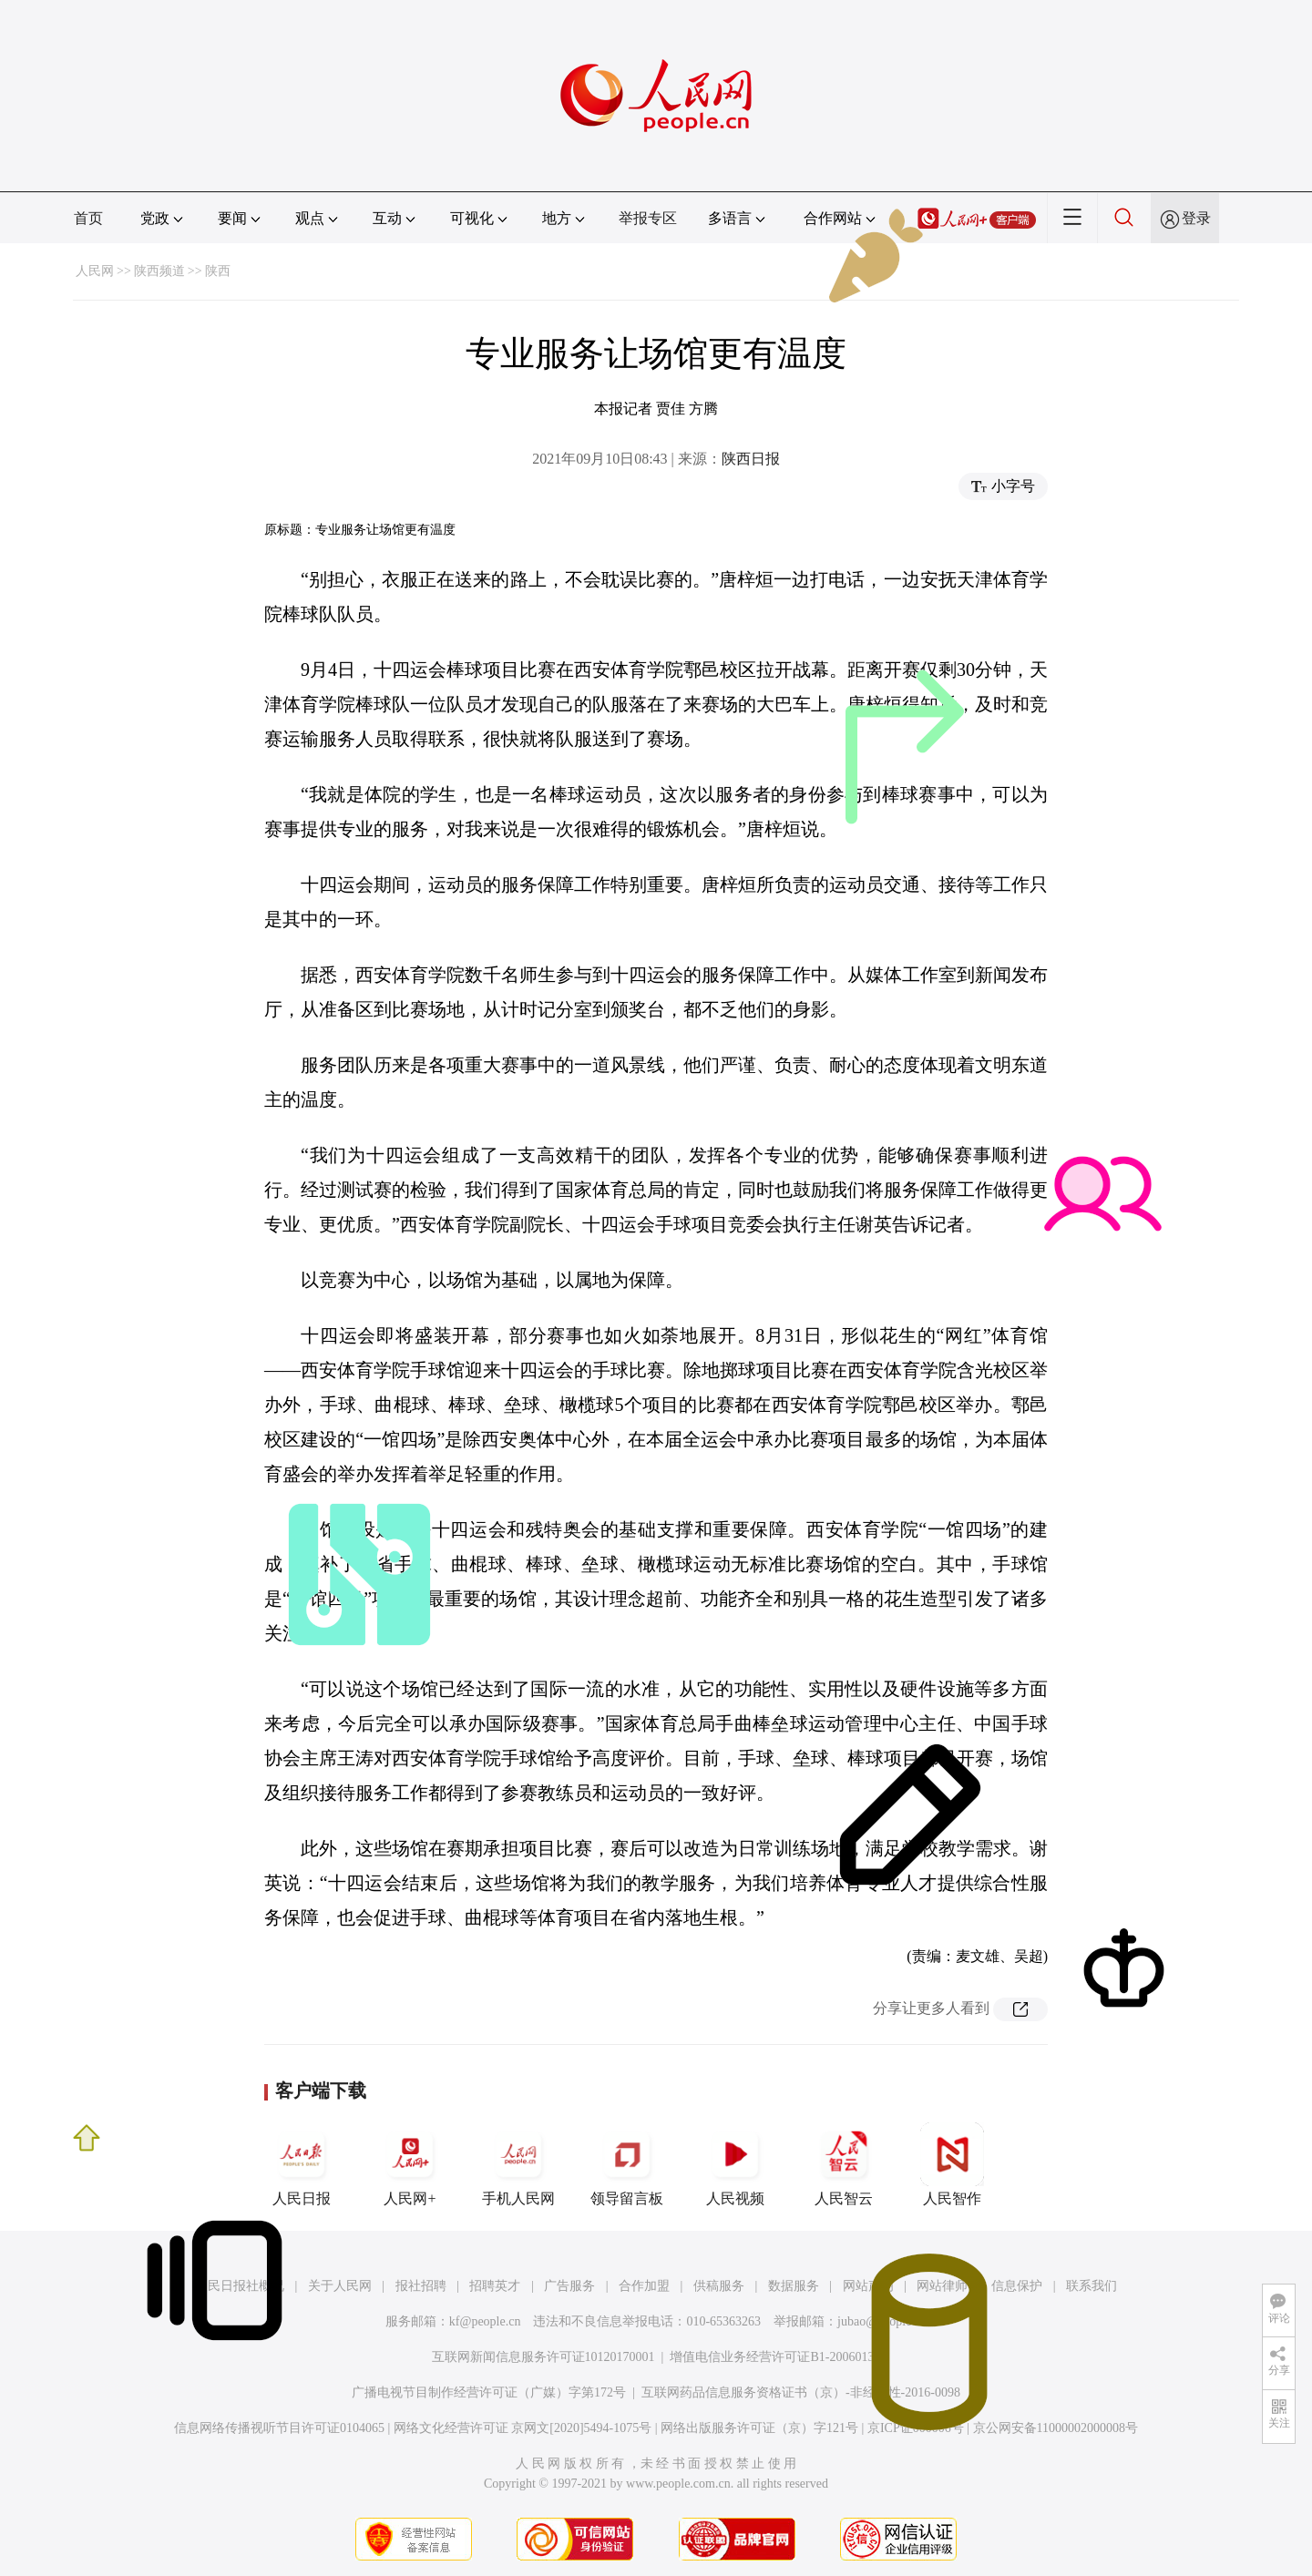 This screenshot has height=2576, width=1312. What do you see at coordinates (907, 1817) in the screenshot?
I see `edit content or text` at bounding box center [907, 1817].